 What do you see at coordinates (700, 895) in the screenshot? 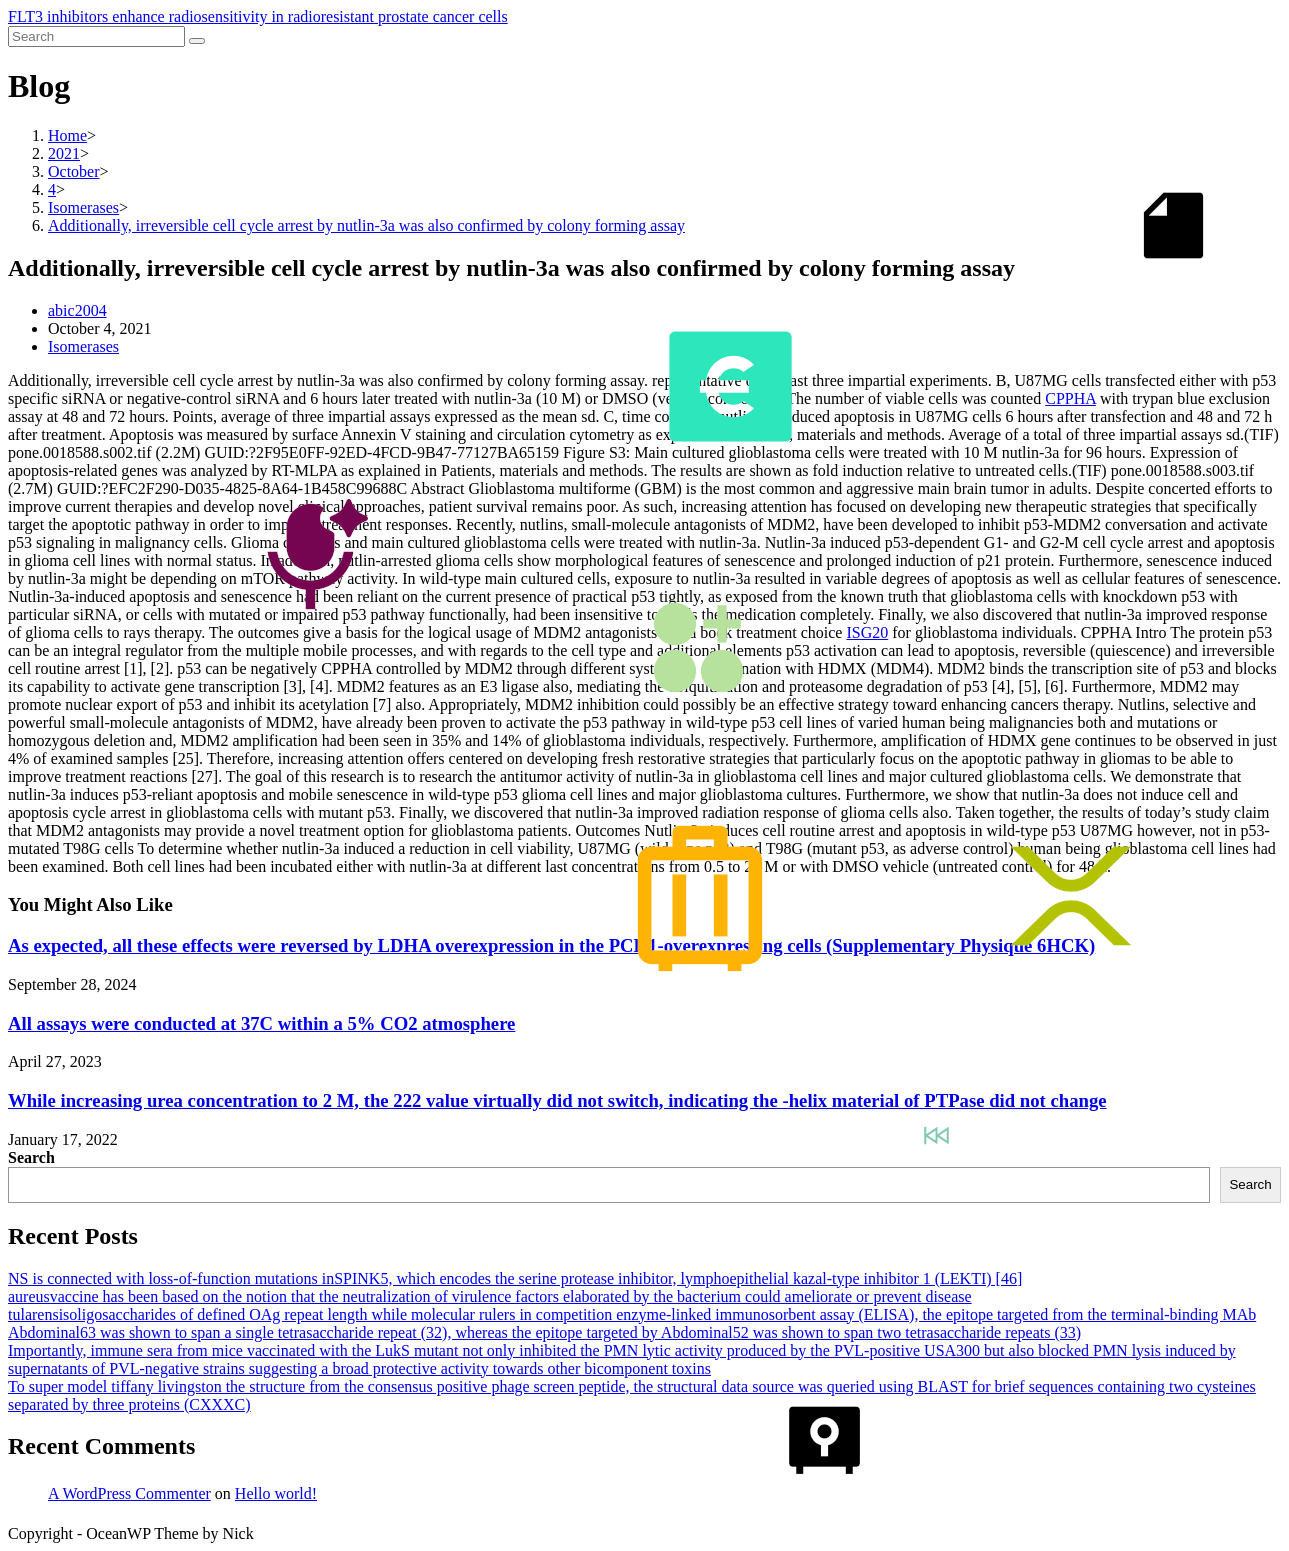
I see `access travel or trip planning features` at bounding box center [700, 895].